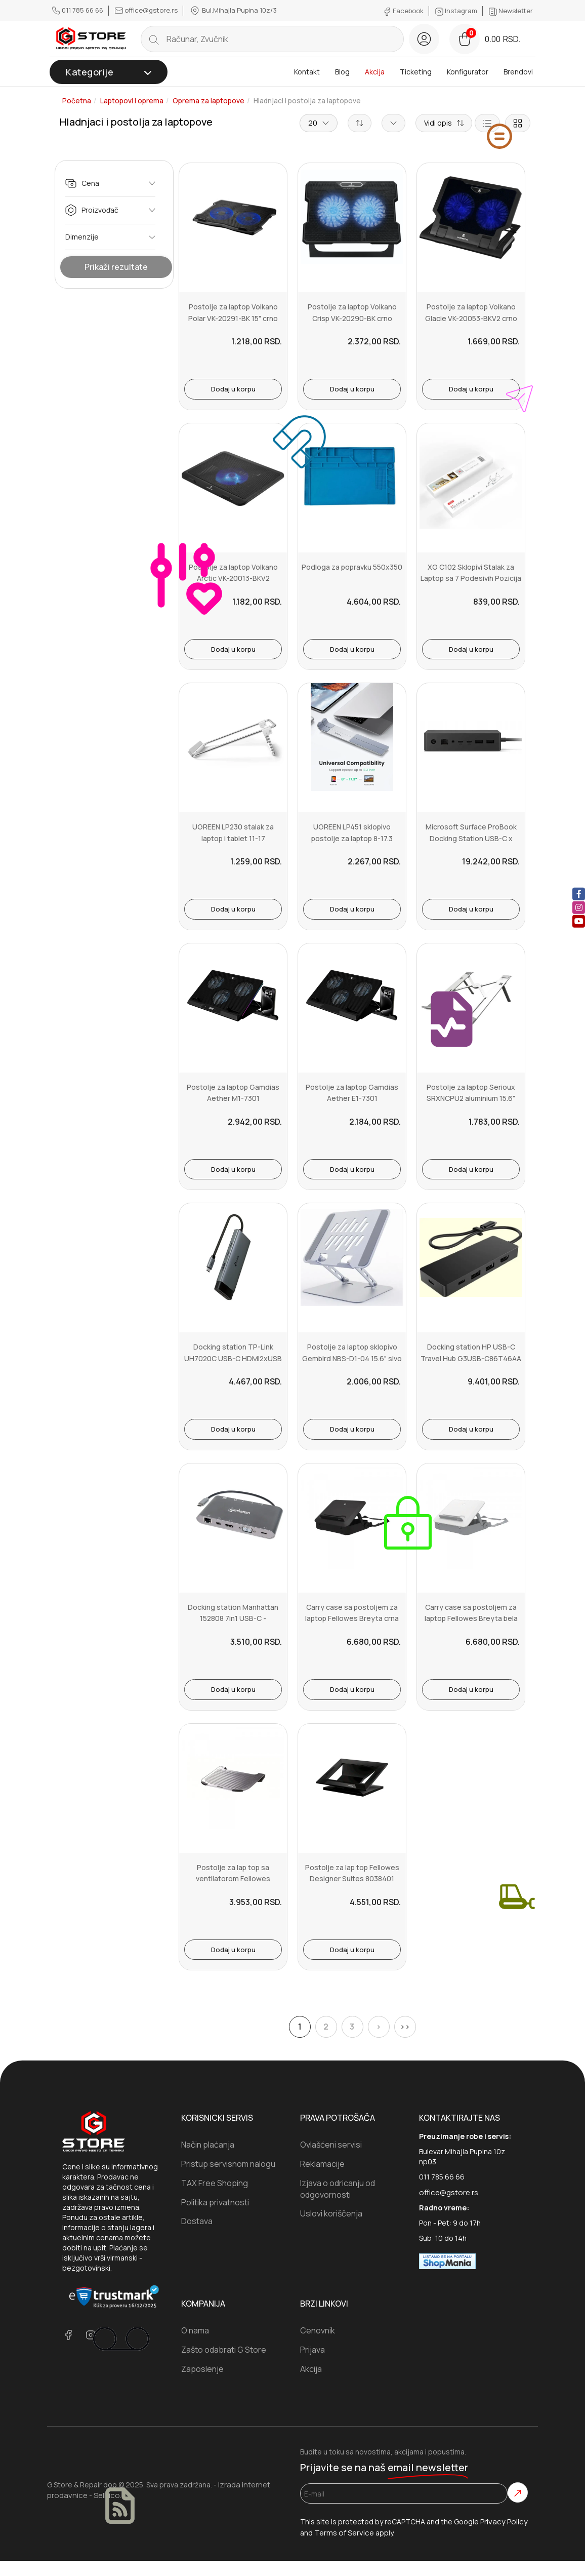 The width and height of the screenshot is (585, 2576). Describe the element at coordinates (520, 398) in the screenshot. I see `send a message` at that location.